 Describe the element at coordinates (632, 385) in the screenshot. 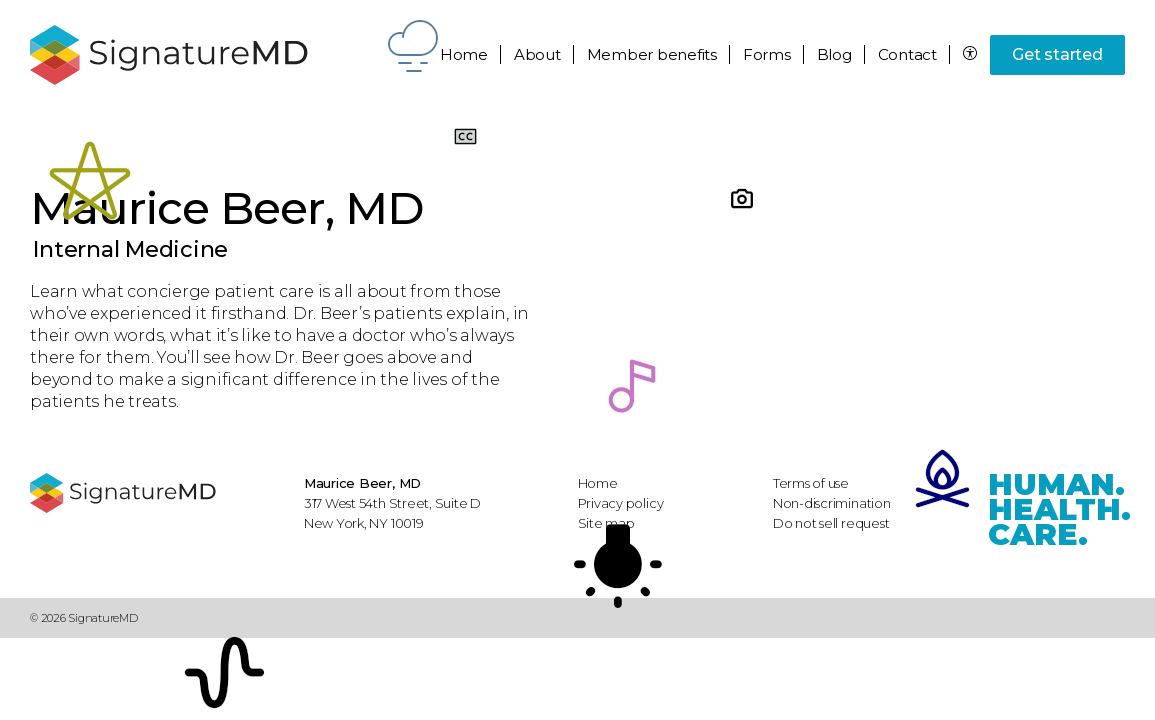

I see `play or access music` at that location.